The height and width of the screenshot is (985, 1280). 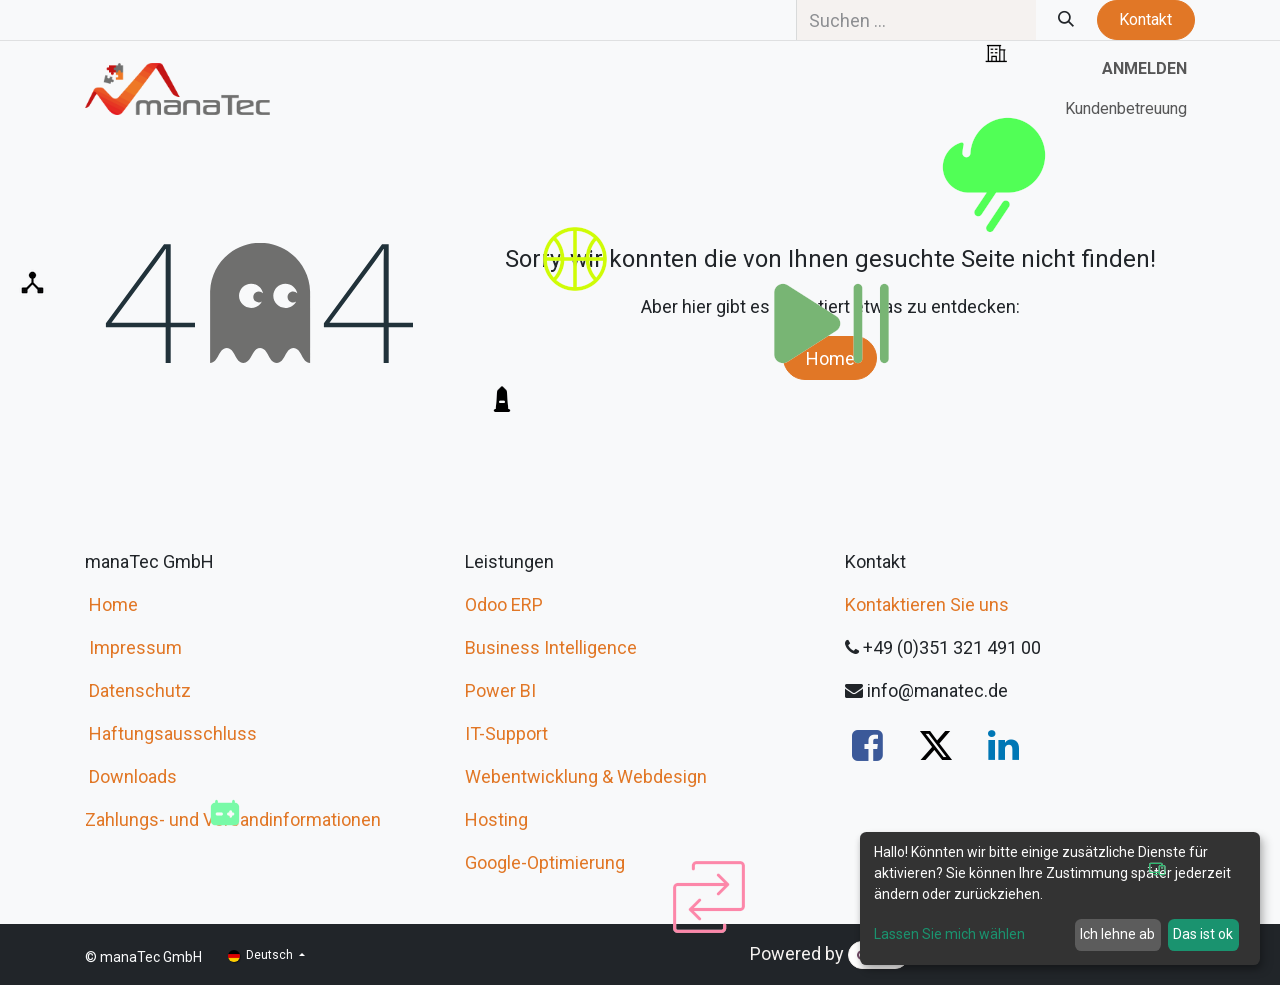 What do you see at coordinates (575, 259) in the screenshot?
I see `access sports or basketball-related content` at bounding box center [575, 259].